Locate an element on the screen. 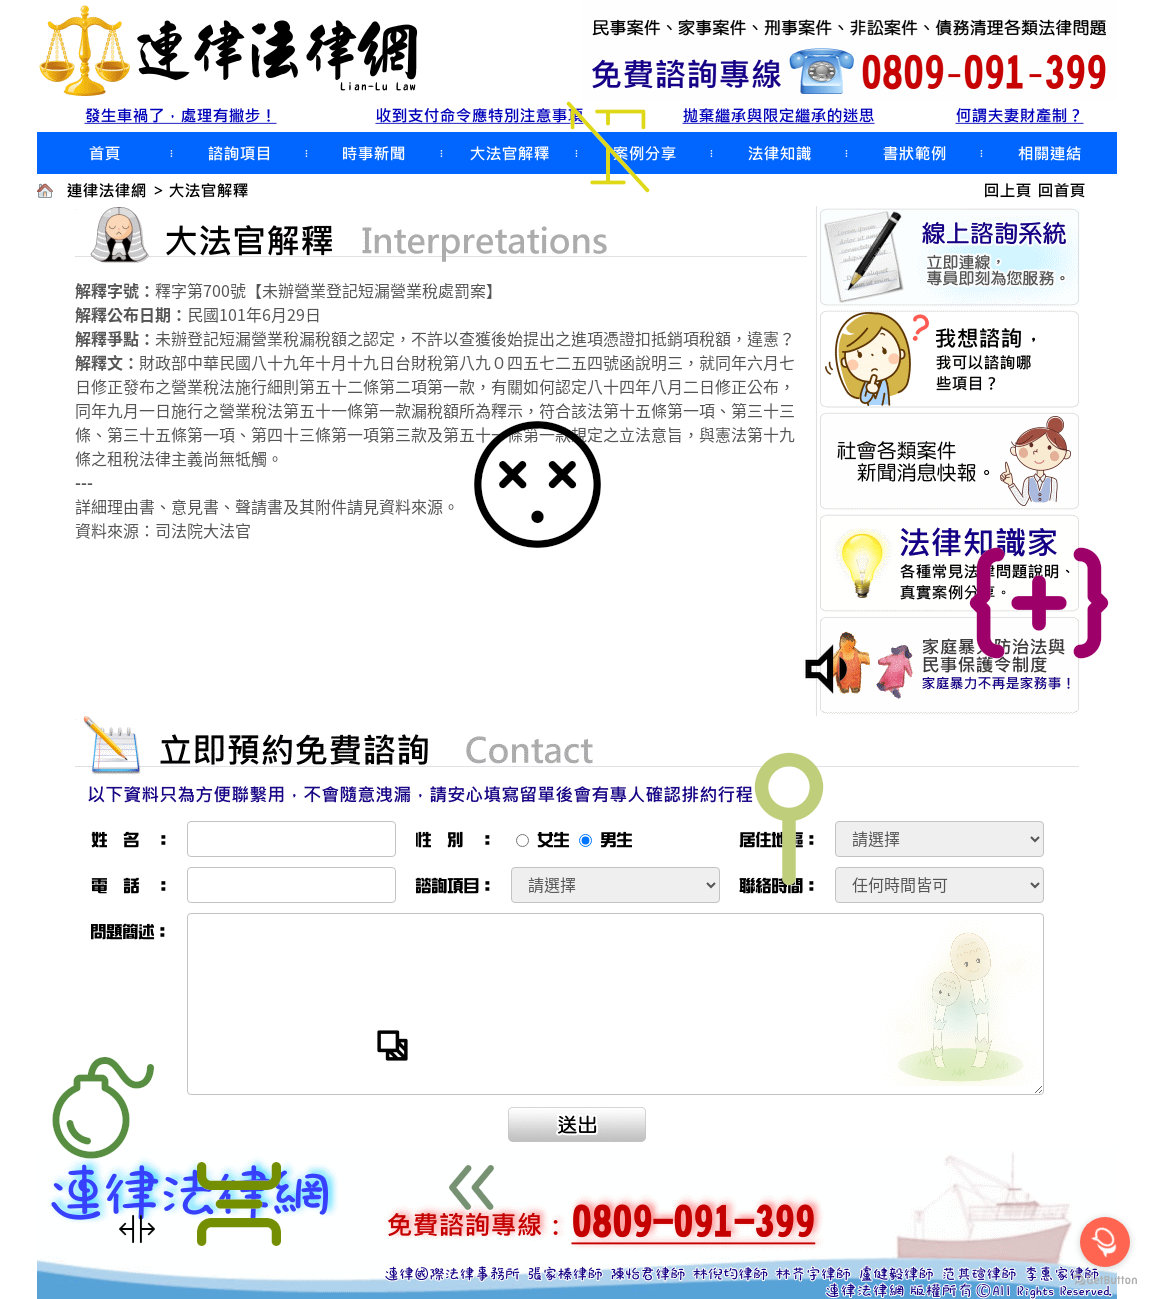  decrease audio volume is located at coordinates (827, 669).